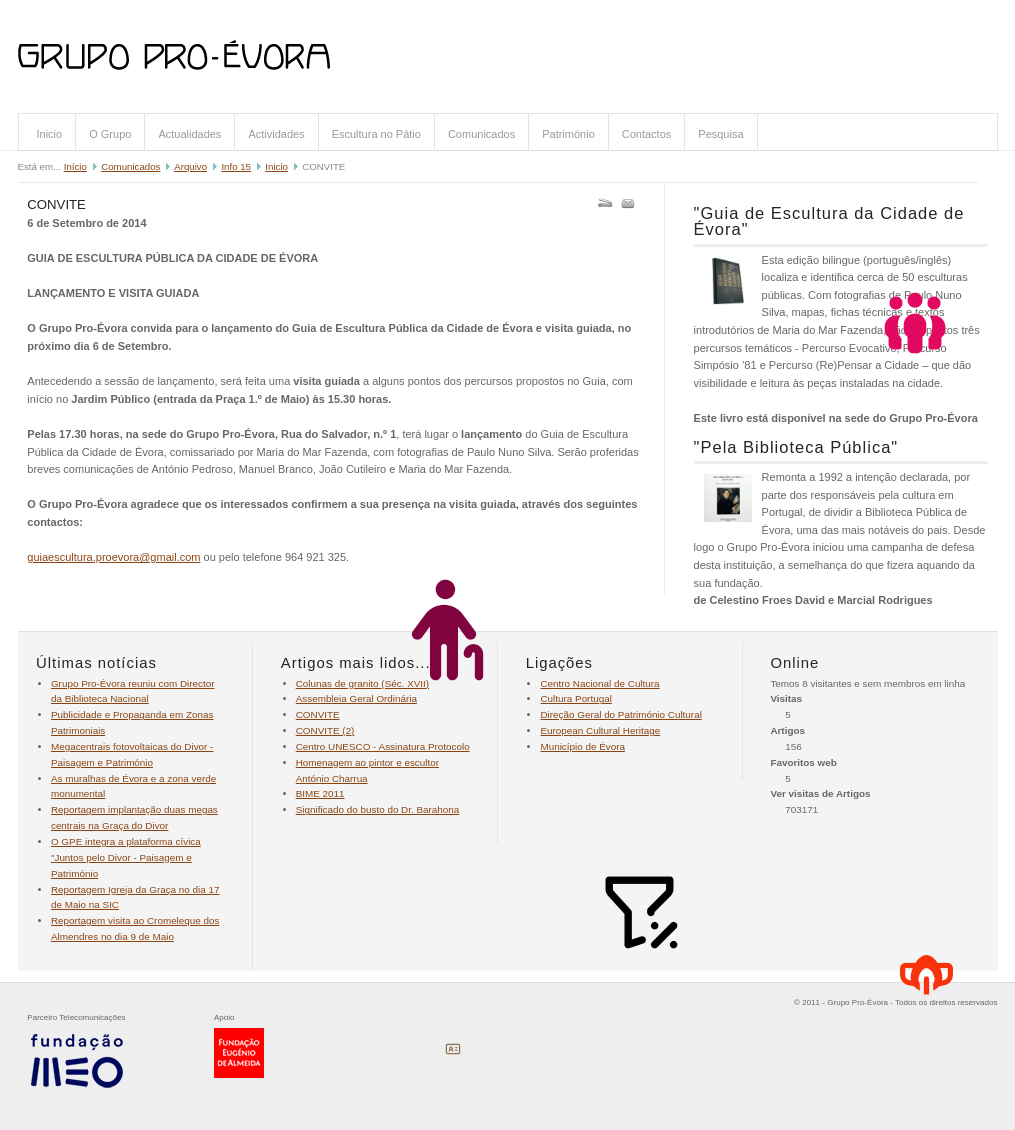  What do you see at coordinates (444, 630) in the screenshot?
I see `indicates accessibility features or services` at bounding box center [444, 630].